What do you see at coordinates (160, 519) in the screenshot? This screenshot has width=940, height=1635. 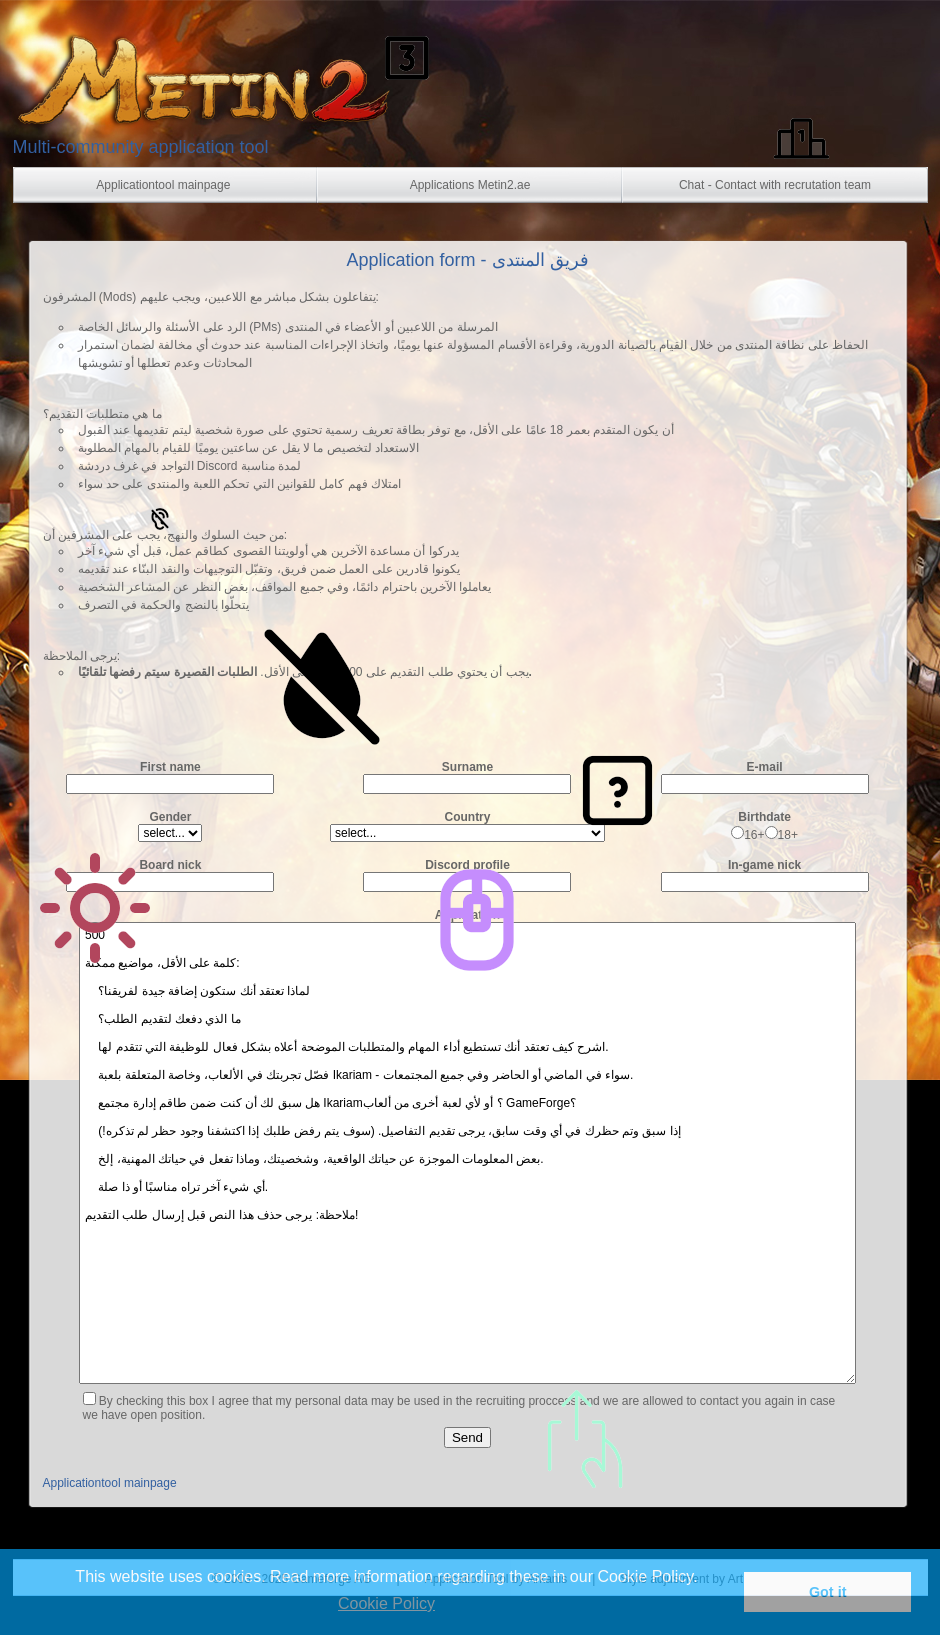 I see `mute or disable audio listening` at bounding box center [160, 519].